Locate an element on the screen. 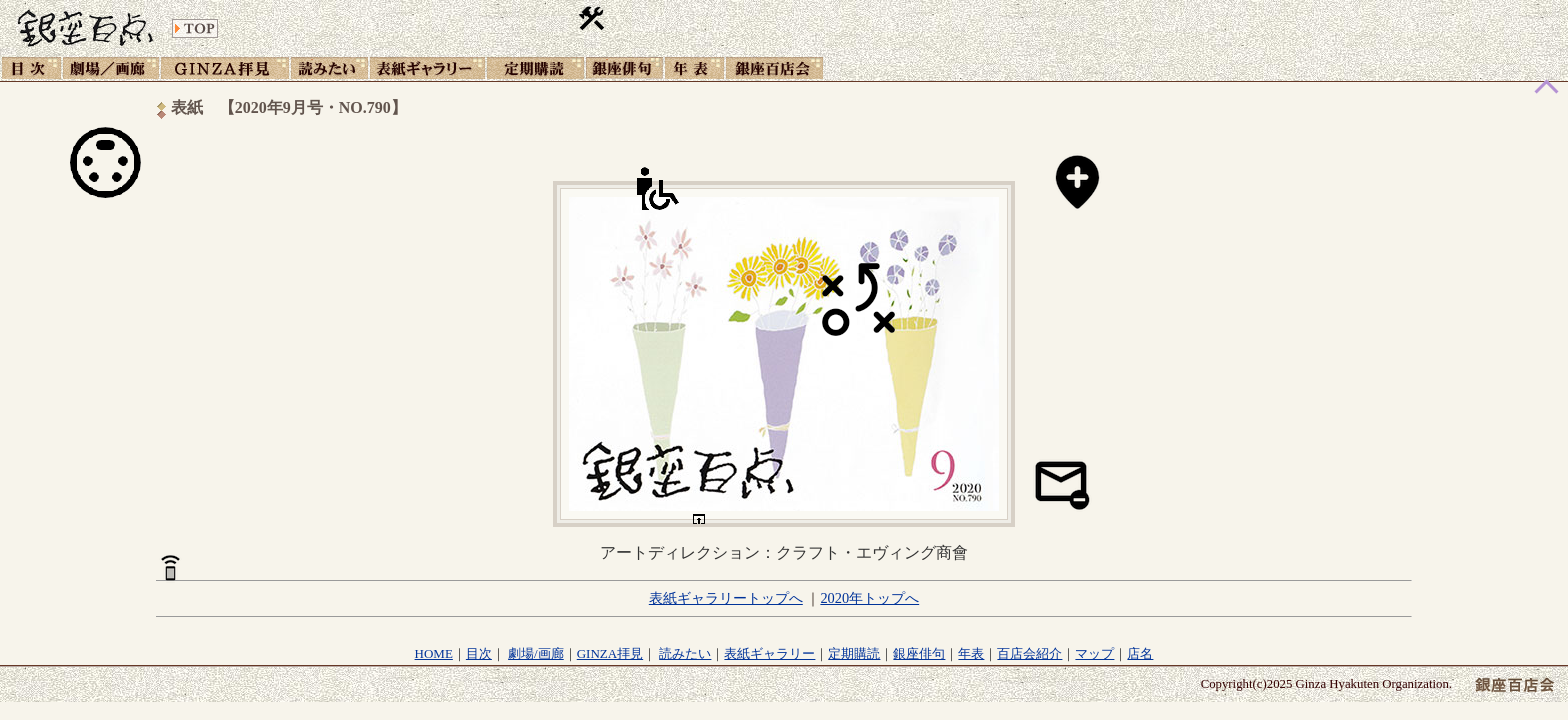  collapse an expanded section is located at coordinates (1546, 86).